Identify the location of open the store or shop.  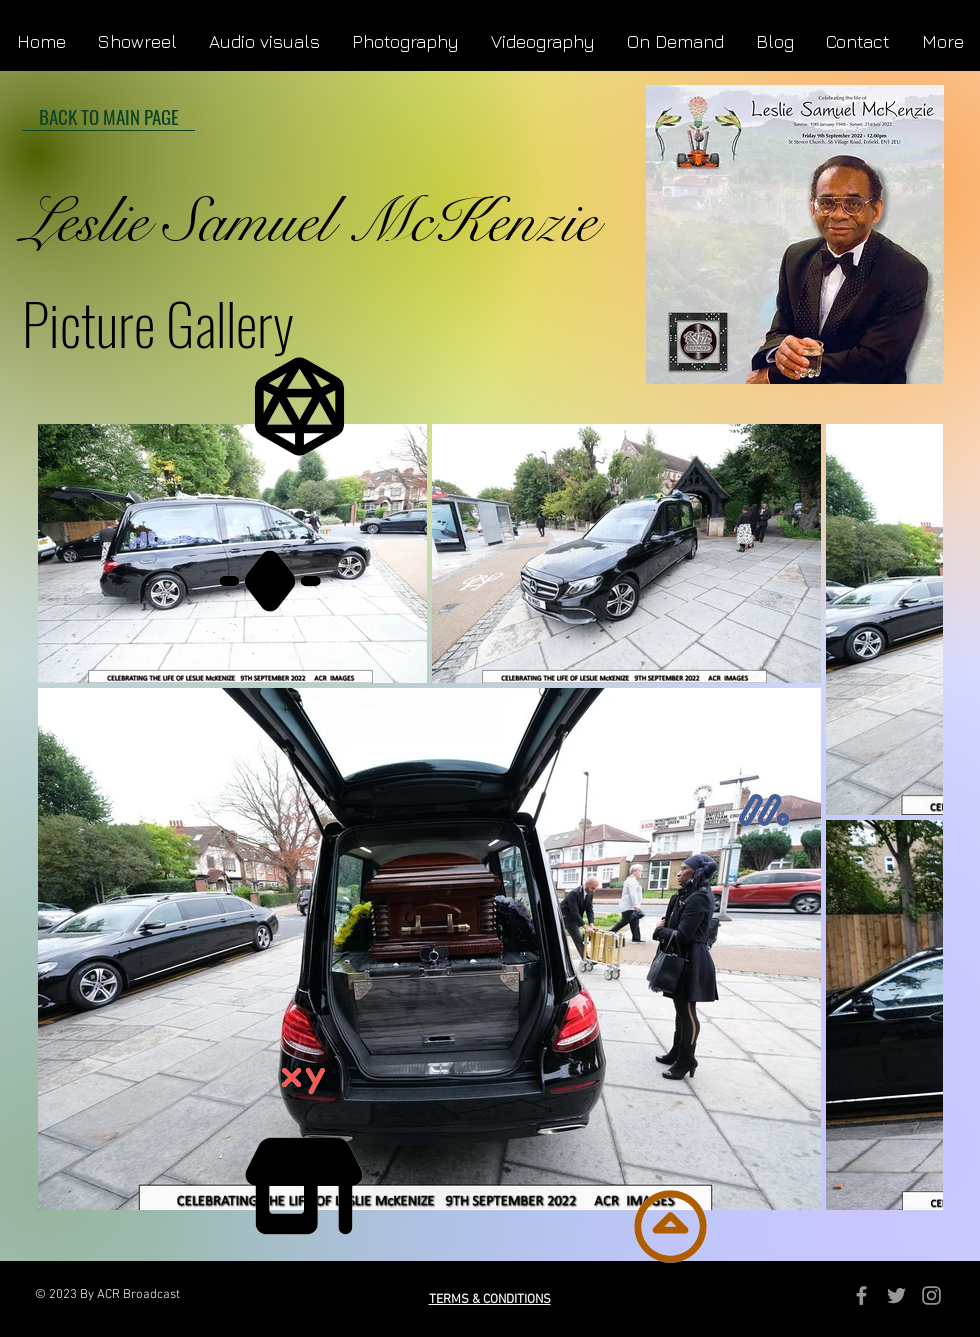
(304, 1186).